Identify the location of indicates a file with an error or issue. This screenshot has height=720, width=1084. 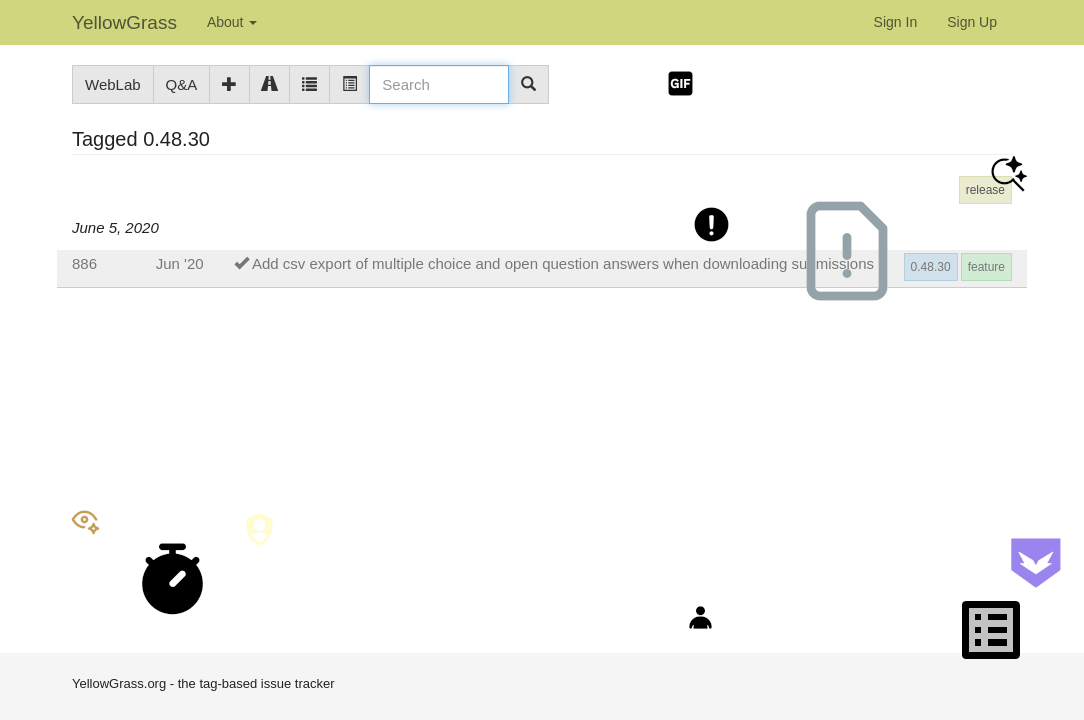
(847, 251).